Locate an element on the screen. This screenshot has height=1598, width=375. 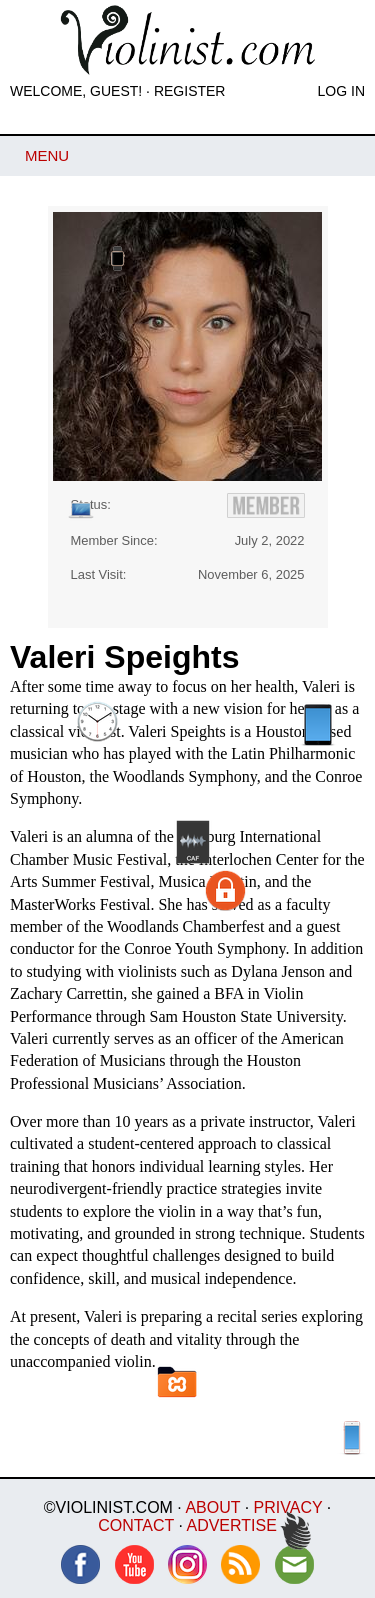
open glade interface designer is located at coordinates (295, 1530).